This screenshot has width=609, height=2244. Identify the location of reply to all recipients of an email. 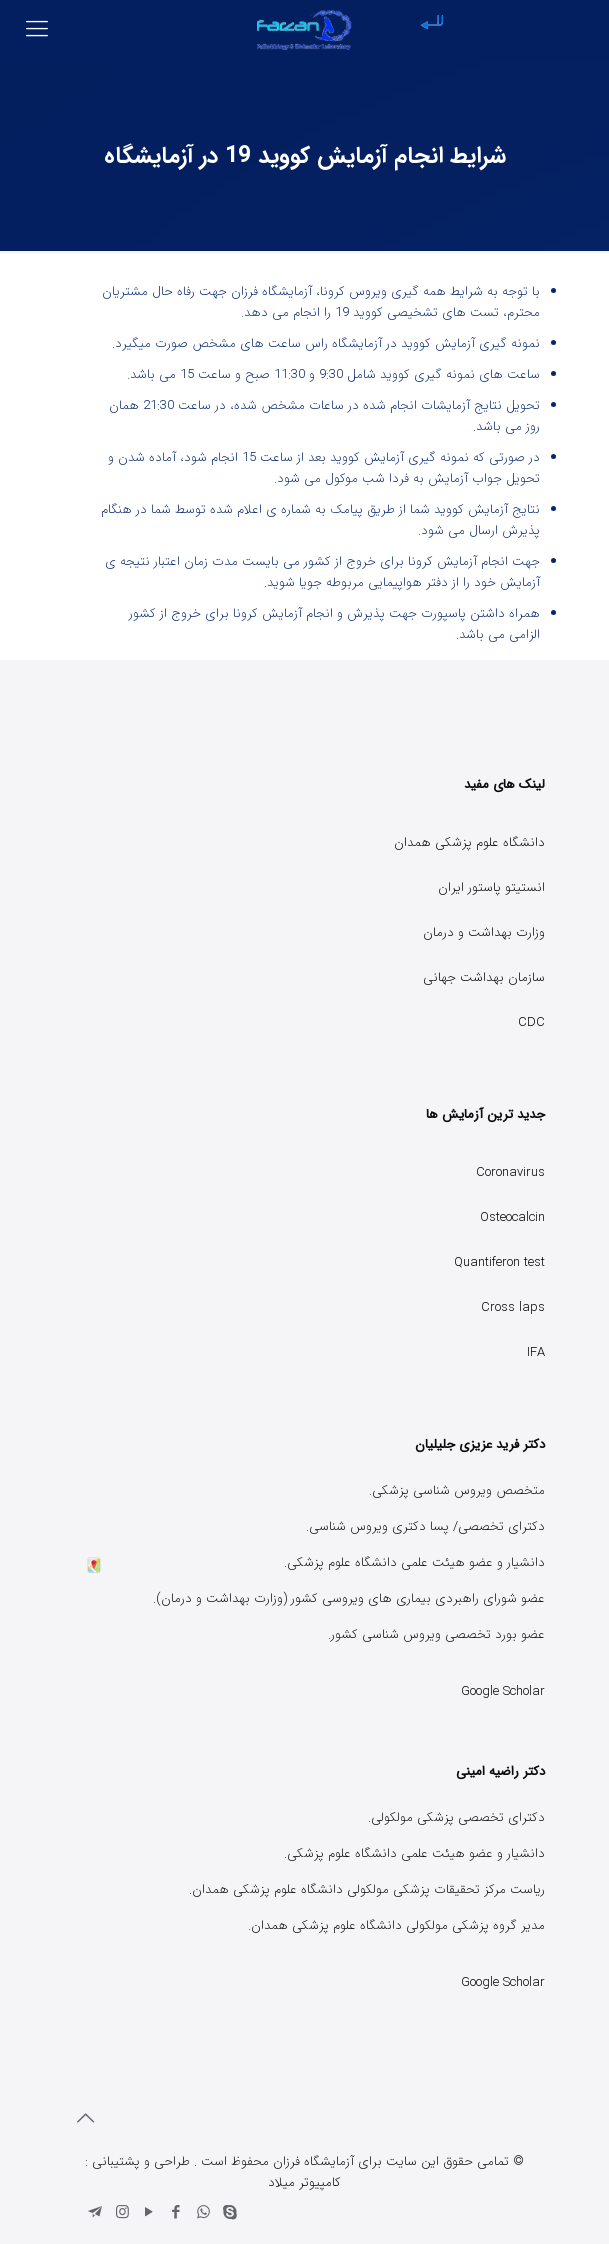
(431, 20).